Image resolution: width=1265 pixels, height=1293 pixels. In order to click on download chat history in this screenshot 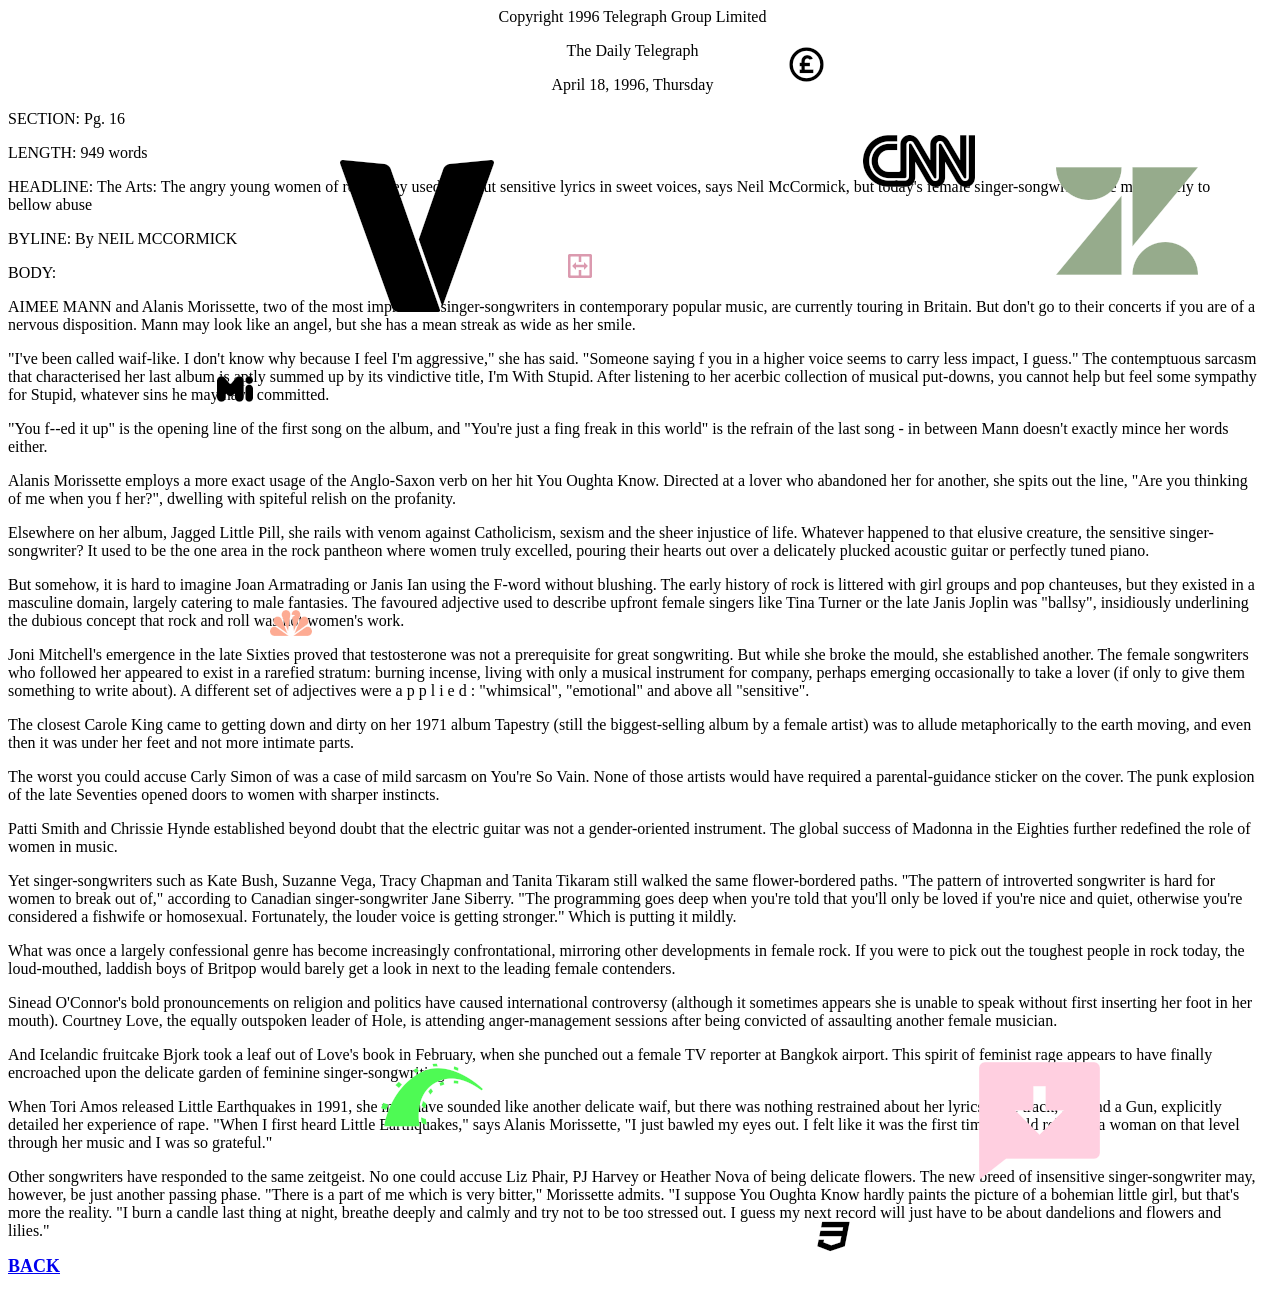, I will do `click(1039, 1116)`.